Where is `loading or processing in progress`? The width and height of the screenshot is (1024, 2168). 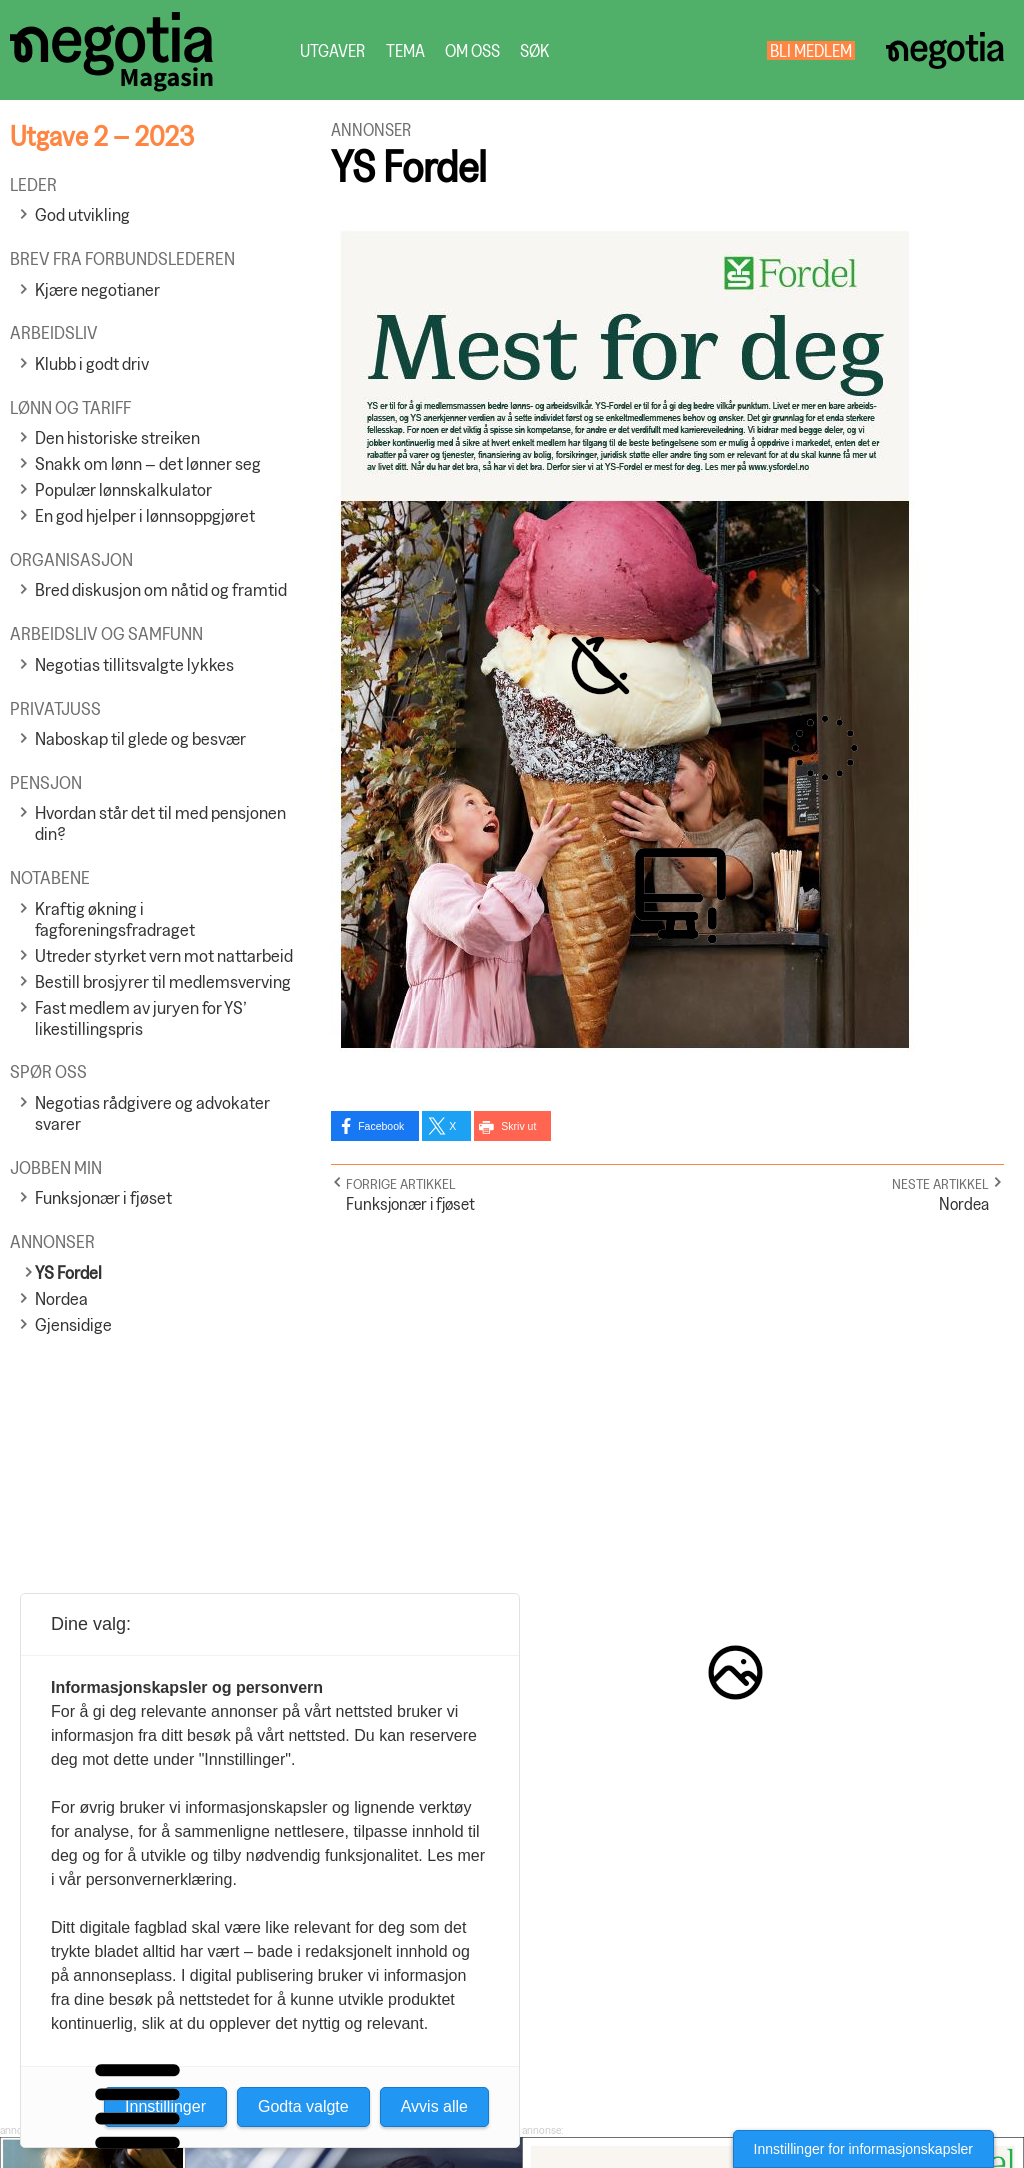 loading or processing in progress is located at coordinates (825, 748).